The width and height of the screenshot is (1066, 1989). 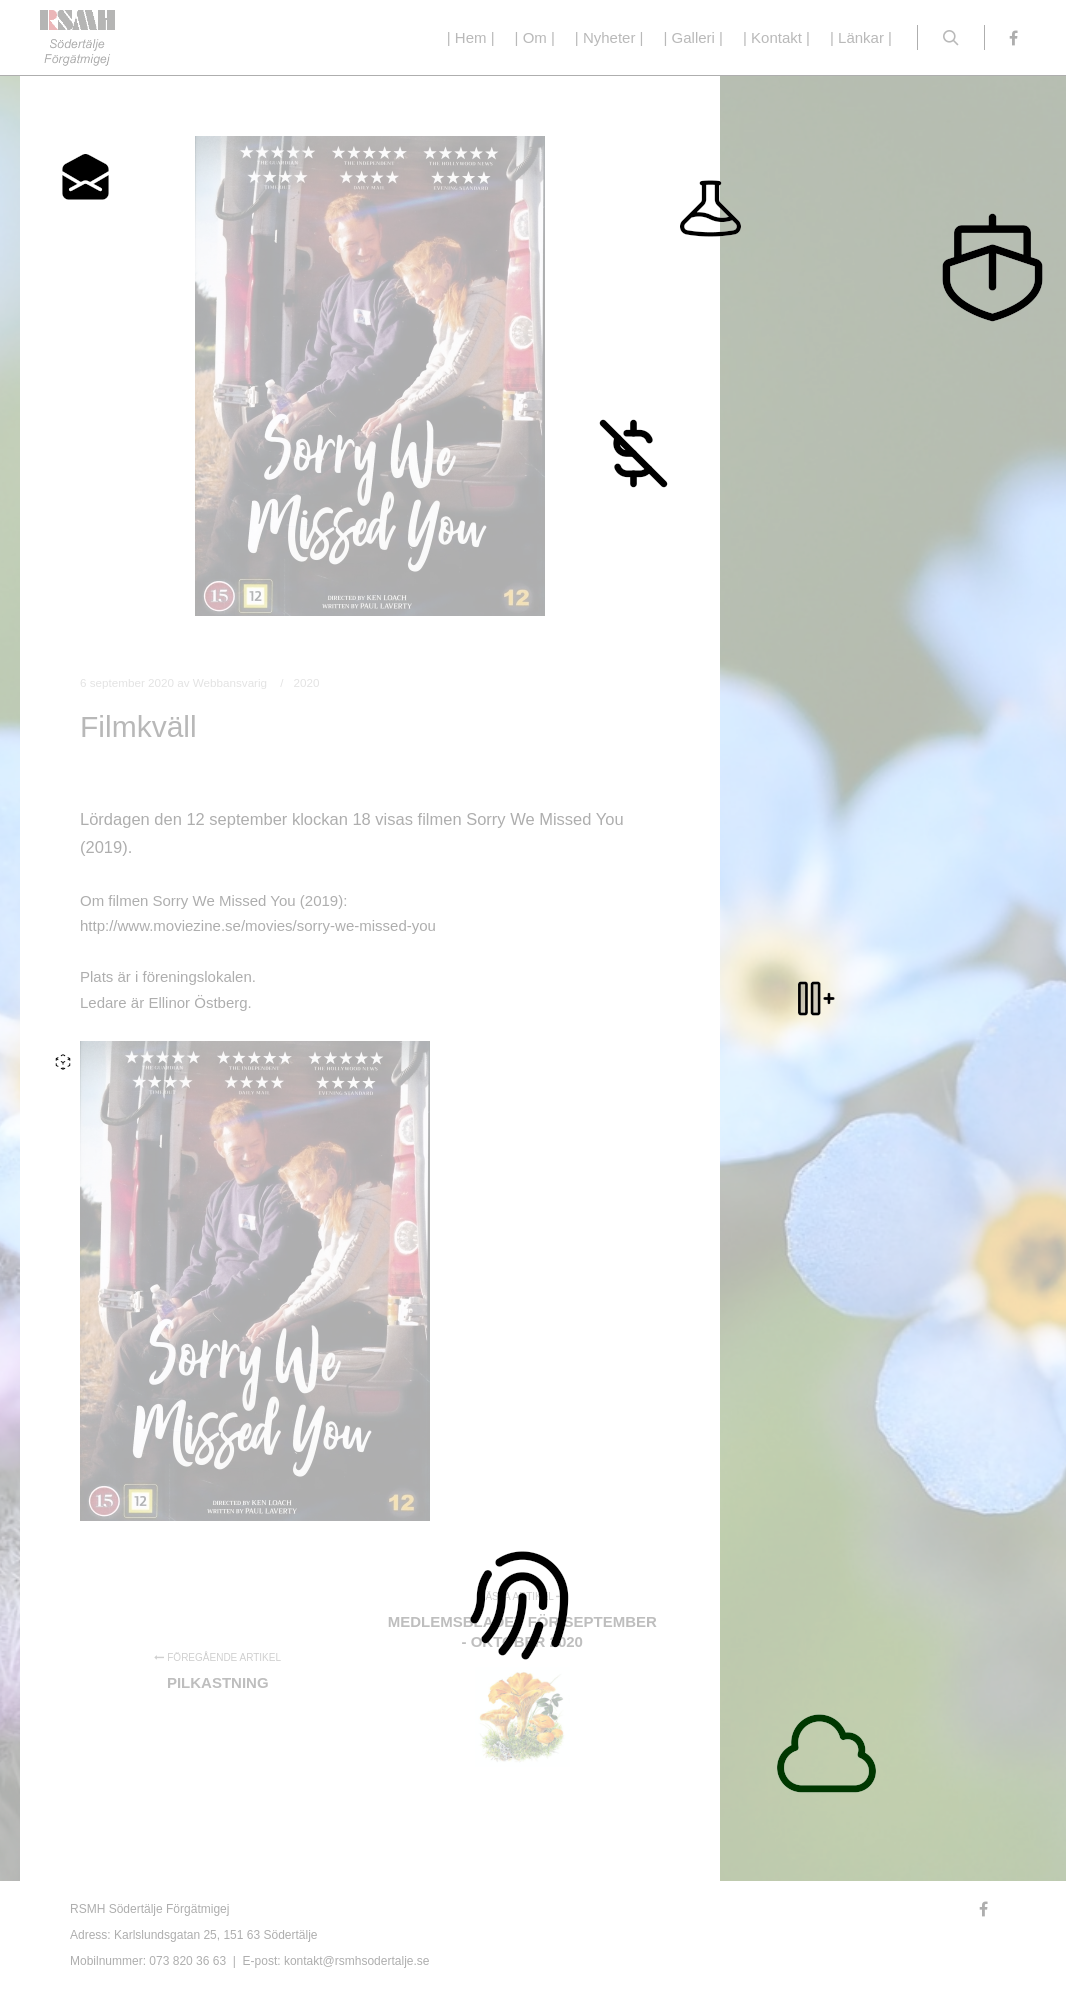 What do you see at coordinates (710, 208) in the screenshot?
I see `access experimental or beta features` at bounding box center [710, 208].